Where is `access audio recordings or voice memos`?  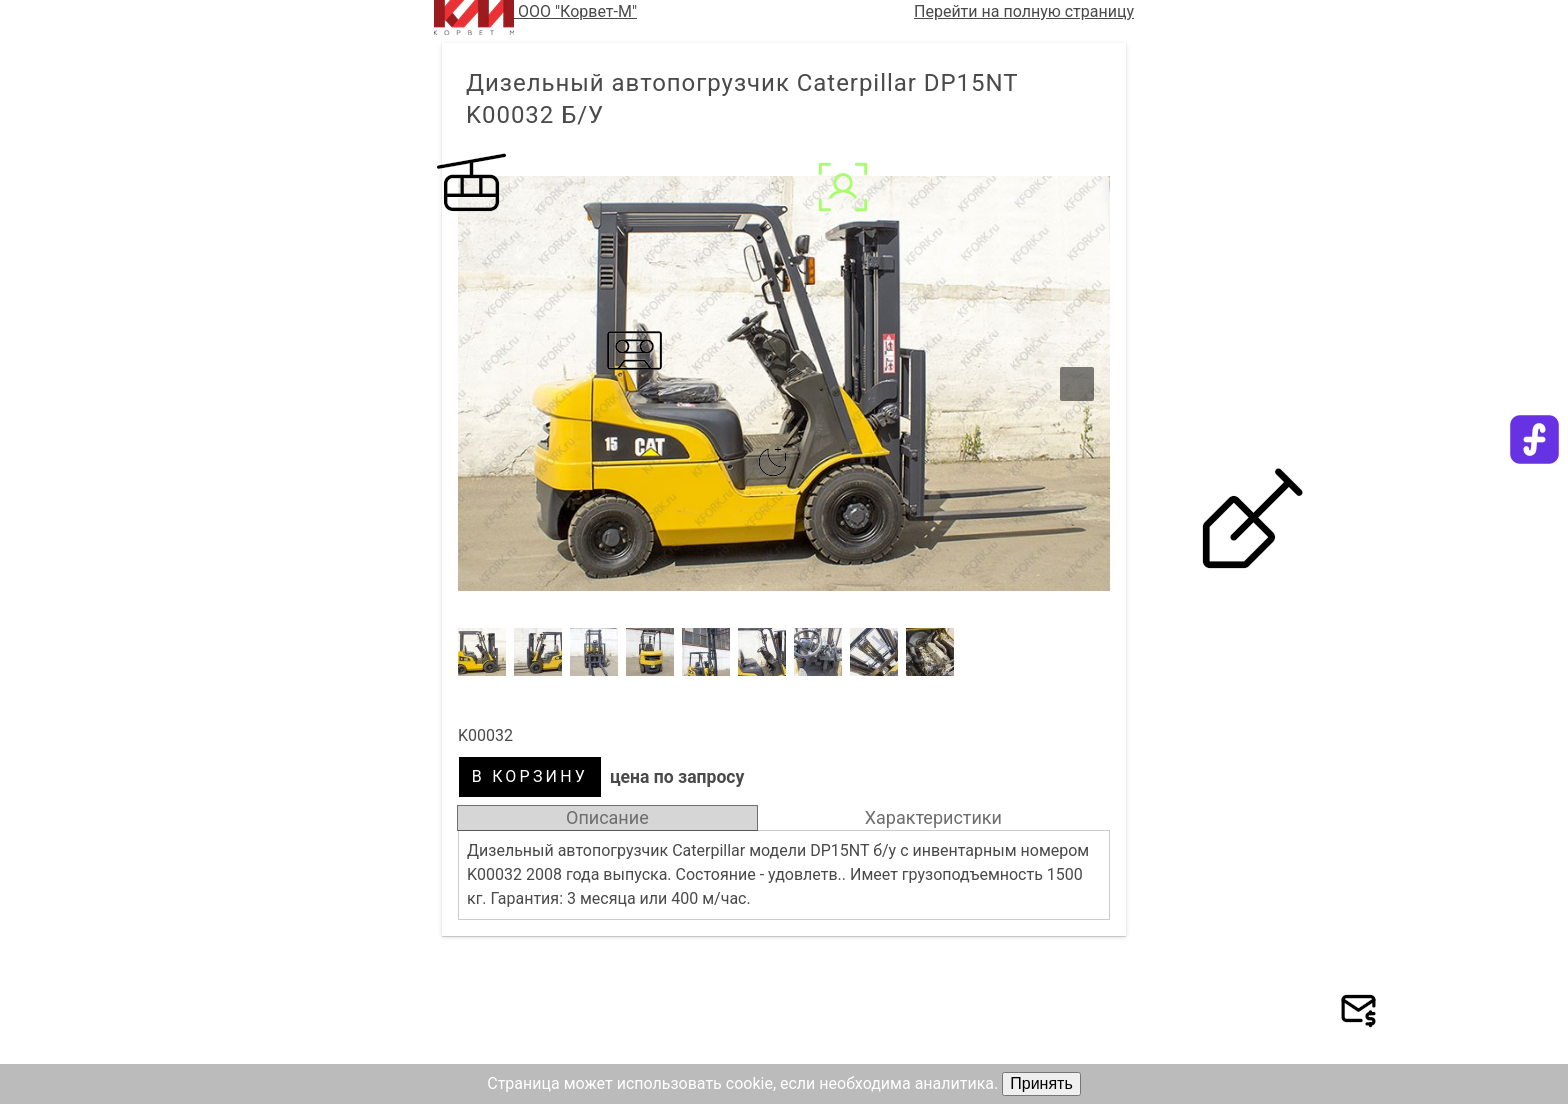
access audio recordings or voice memos is located at coordinates (634, 350).